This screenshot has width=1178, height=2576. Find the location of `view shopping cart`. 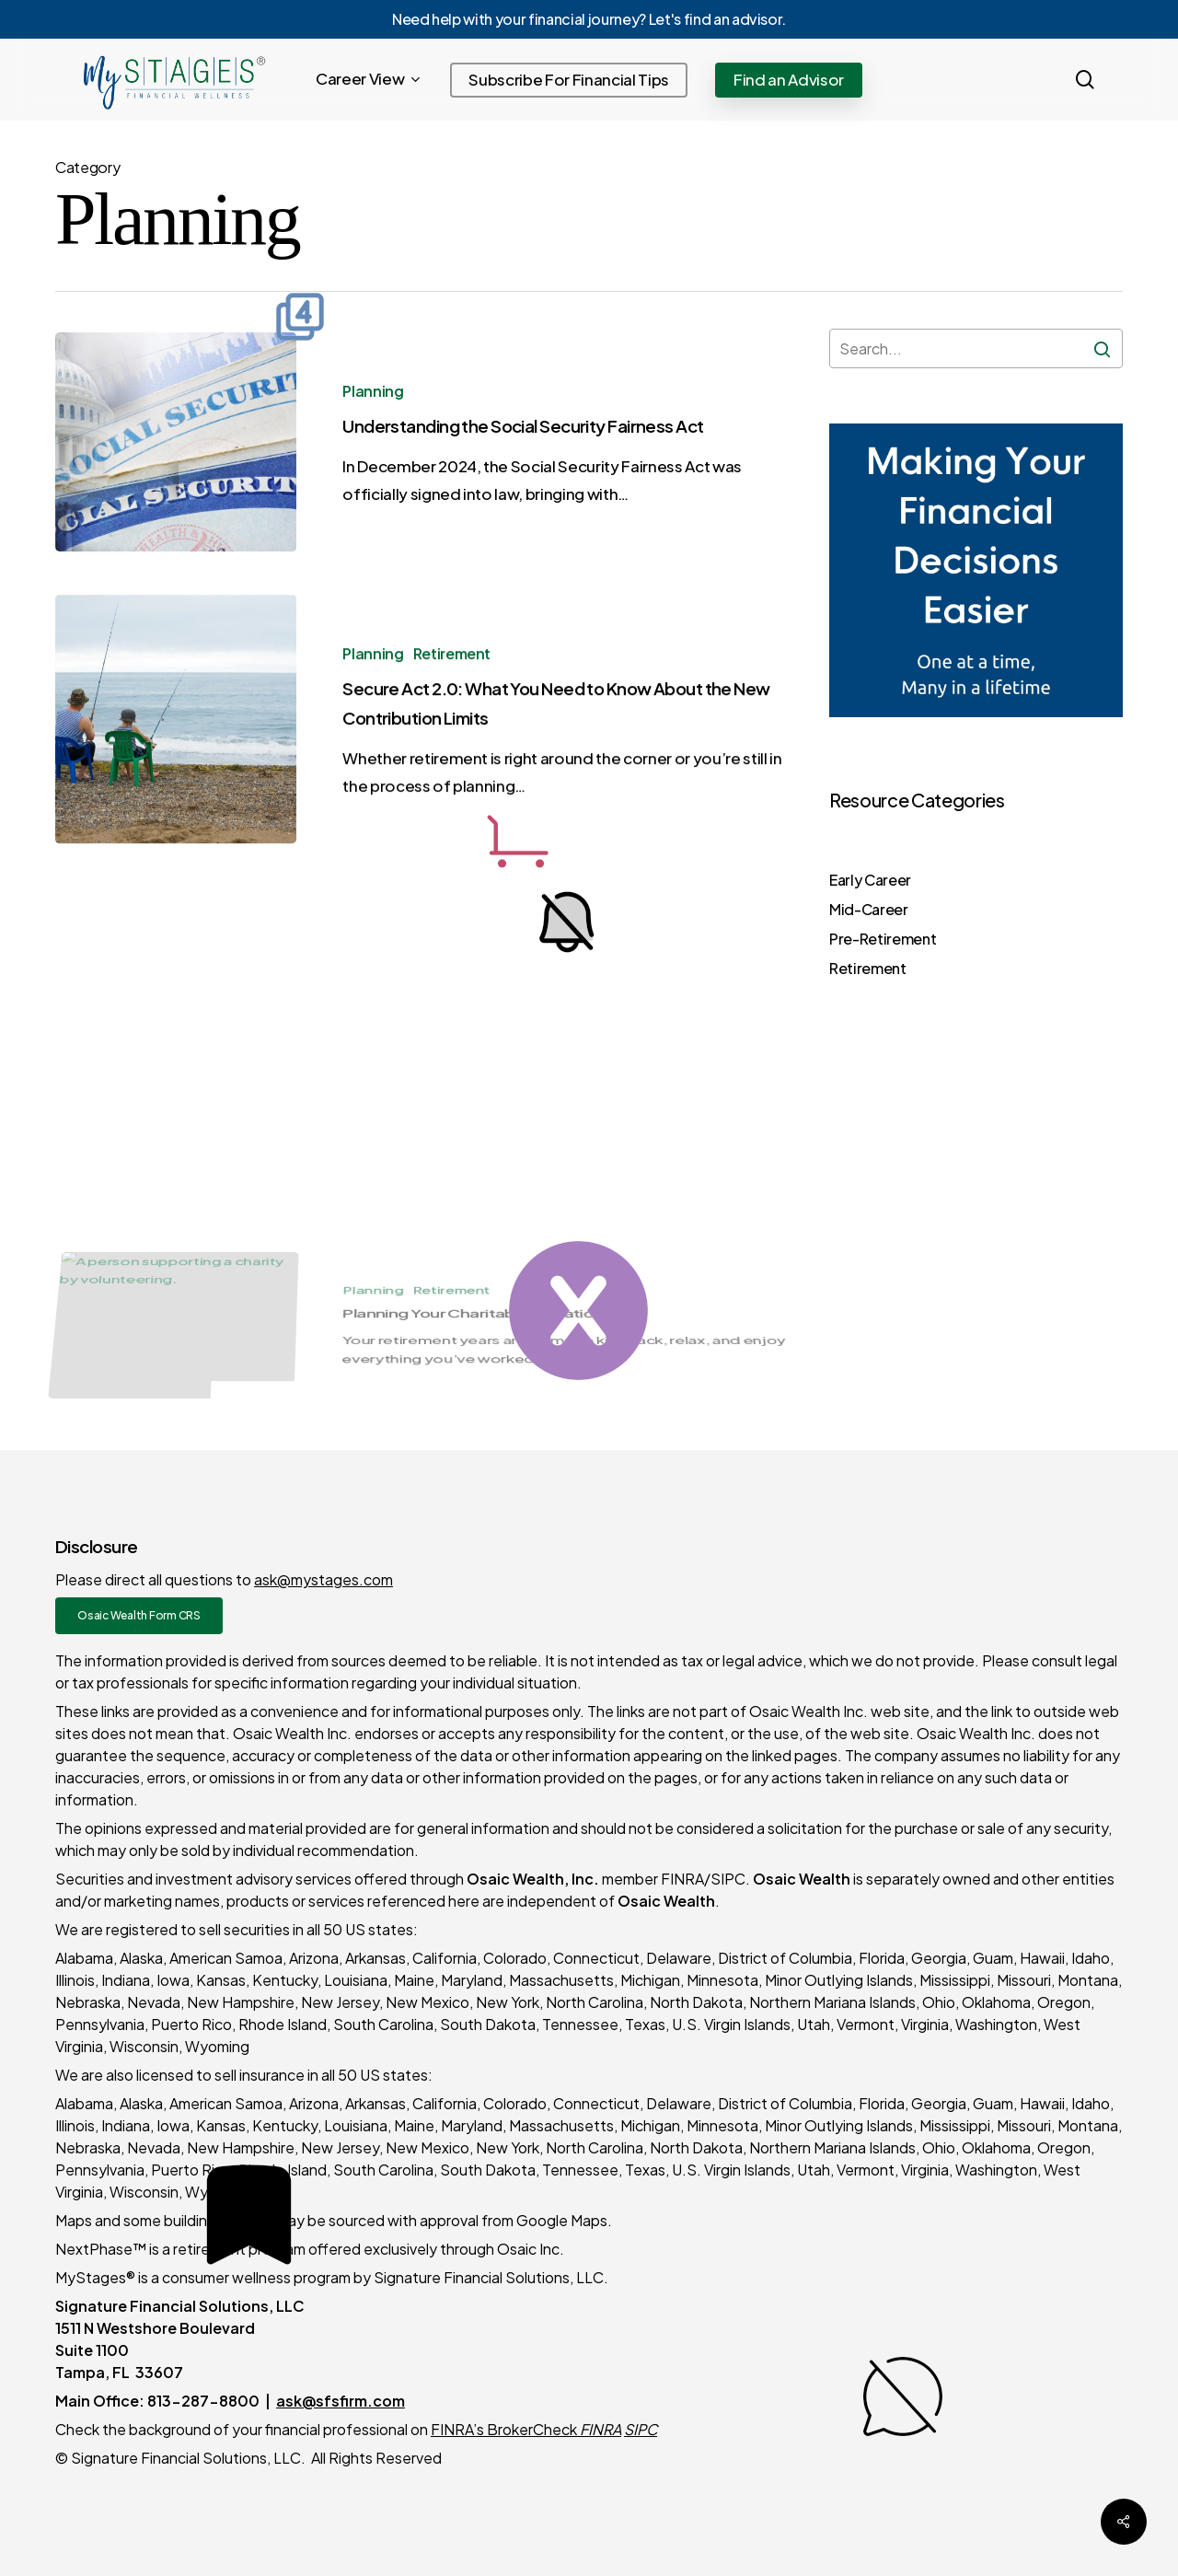

view shopping cart is located at coordinates (516, 838).